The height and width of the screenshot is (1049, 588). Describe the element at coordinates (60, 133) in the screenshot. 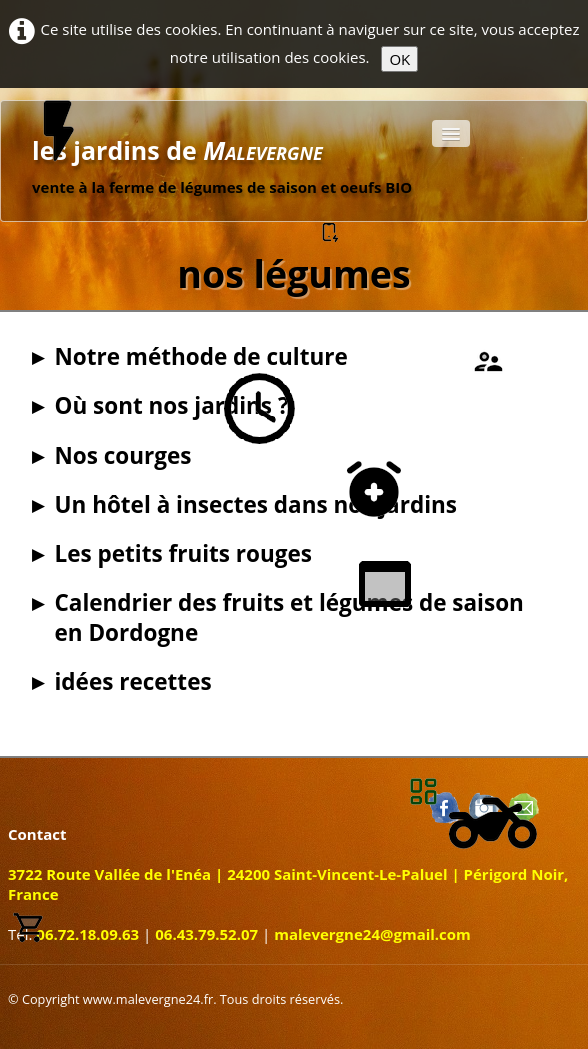

I see `turn on camera flash` at that location.